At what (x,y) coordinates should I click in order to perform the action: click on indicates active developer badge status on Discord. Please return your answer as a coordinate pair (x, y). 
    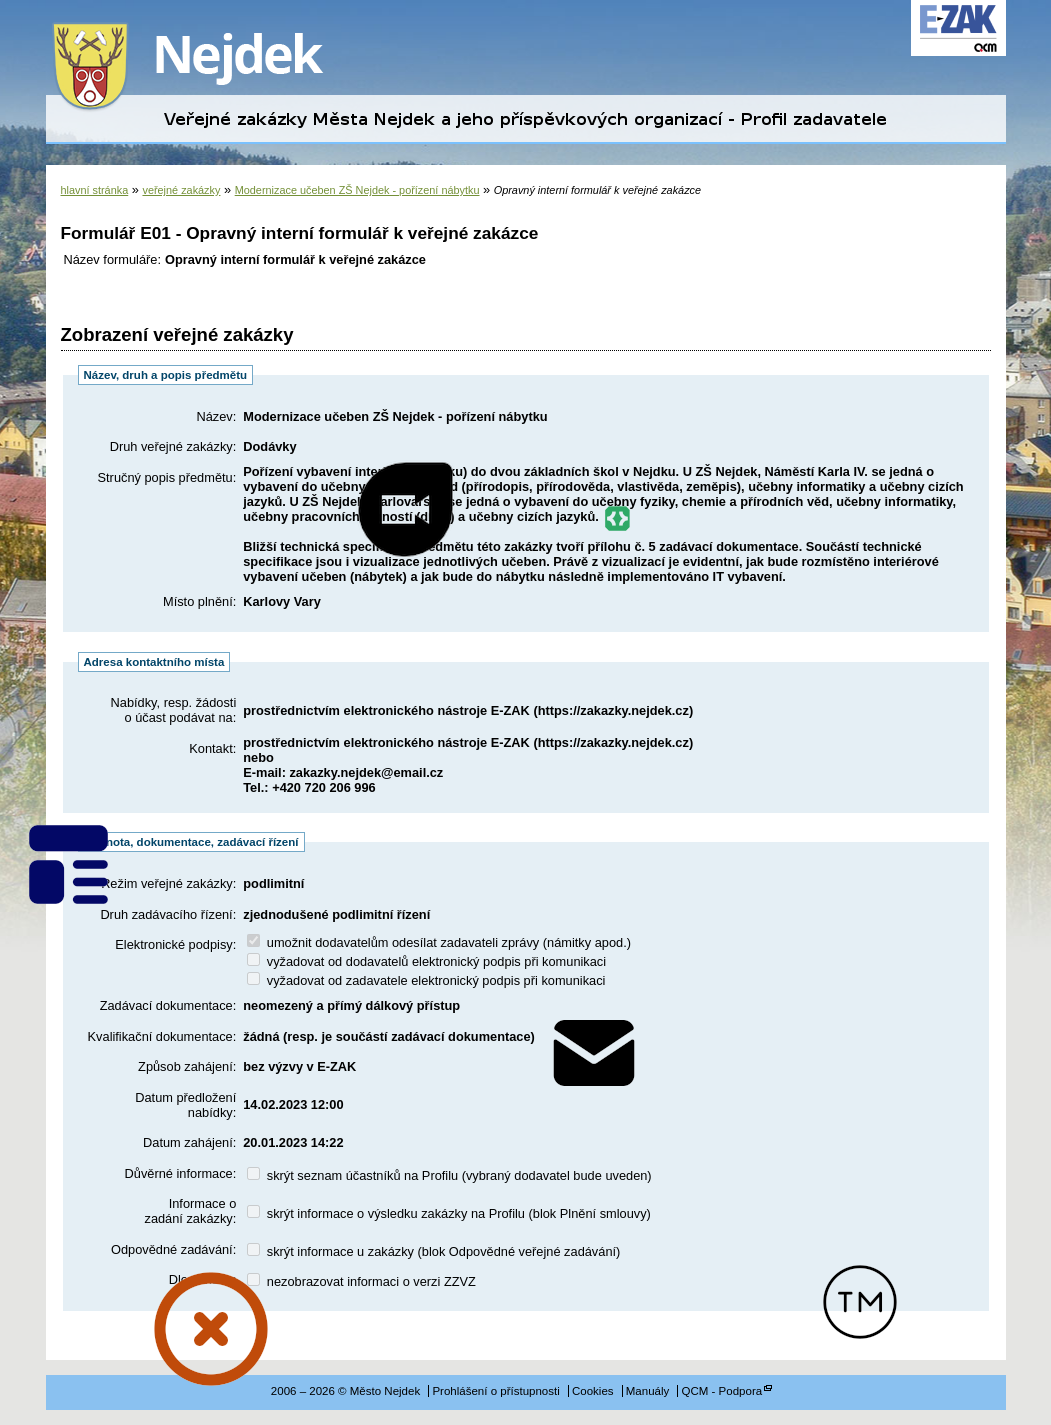
    Looking at the image, I should click on (617, 518).